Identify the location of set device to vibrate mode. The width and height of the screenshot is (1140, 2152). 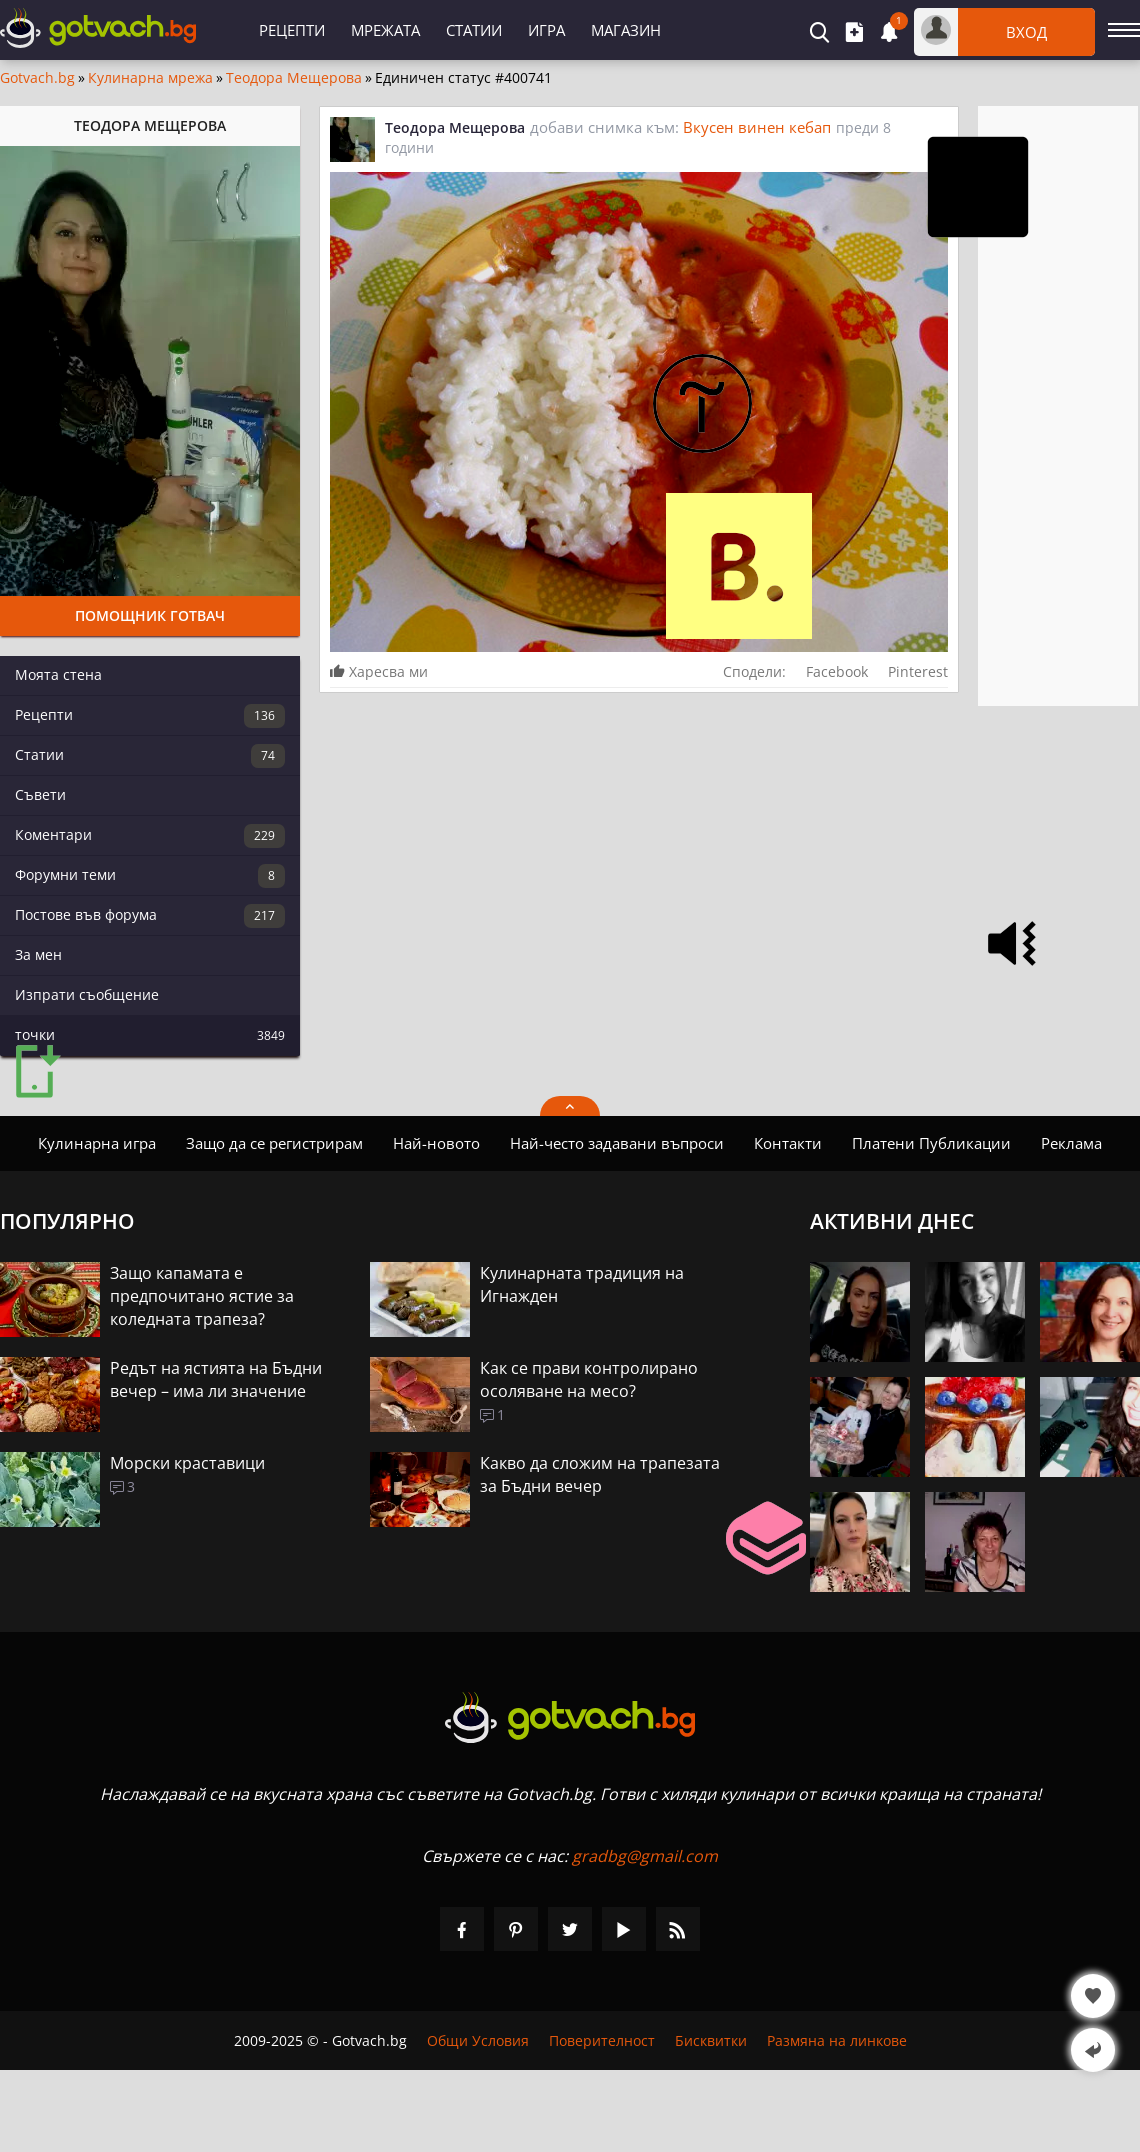
(1013, 943).